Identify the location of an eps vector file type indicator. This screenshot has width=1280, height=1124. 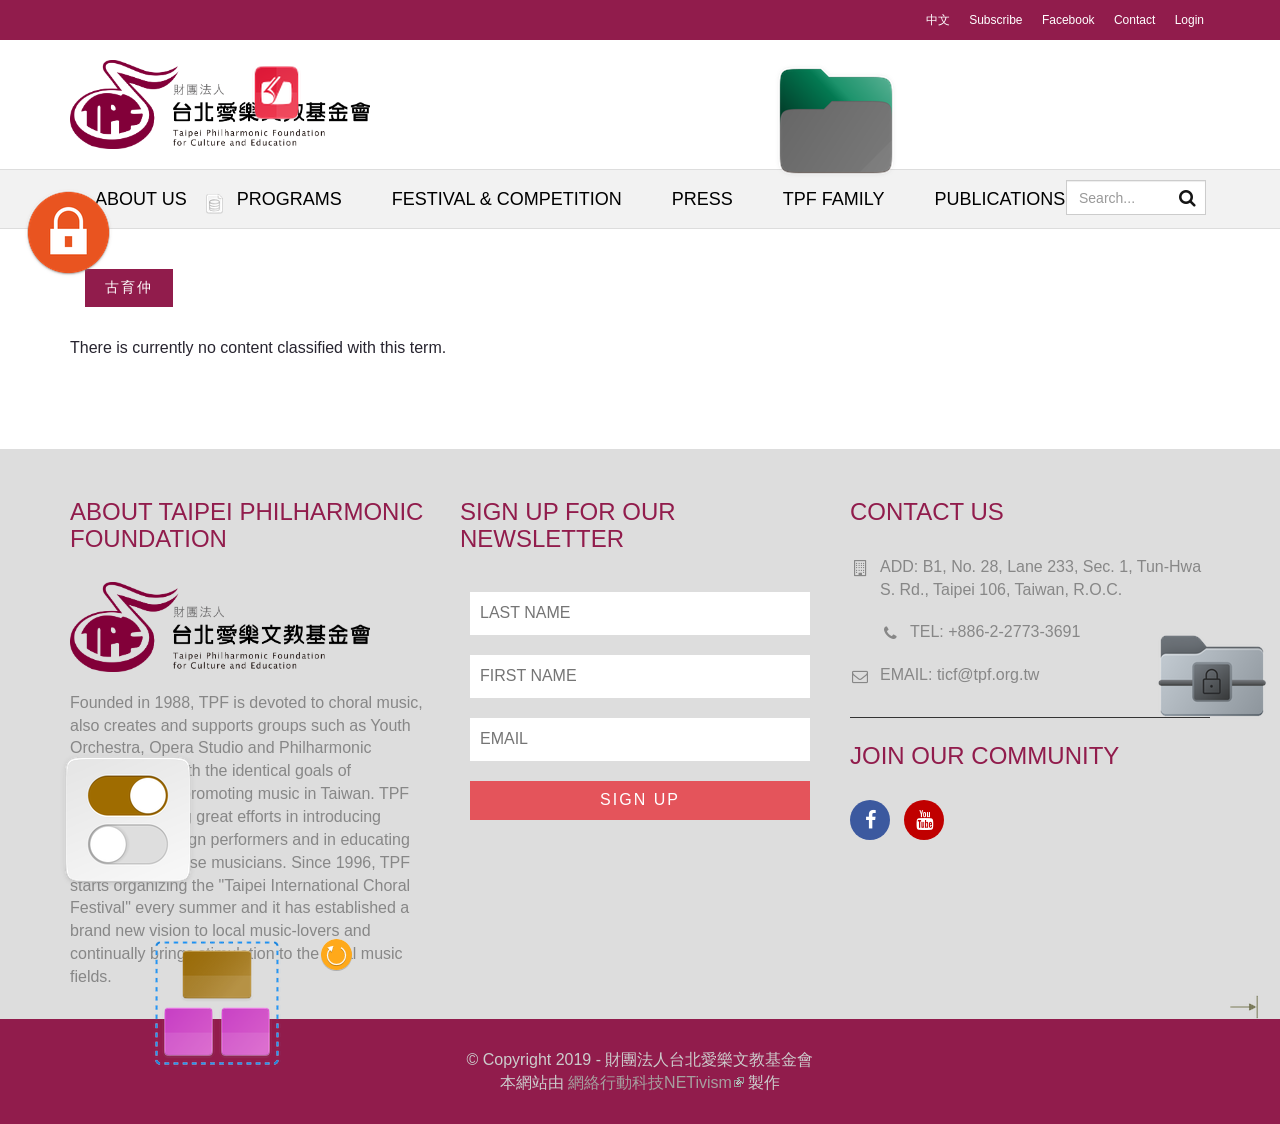
(276, 92).